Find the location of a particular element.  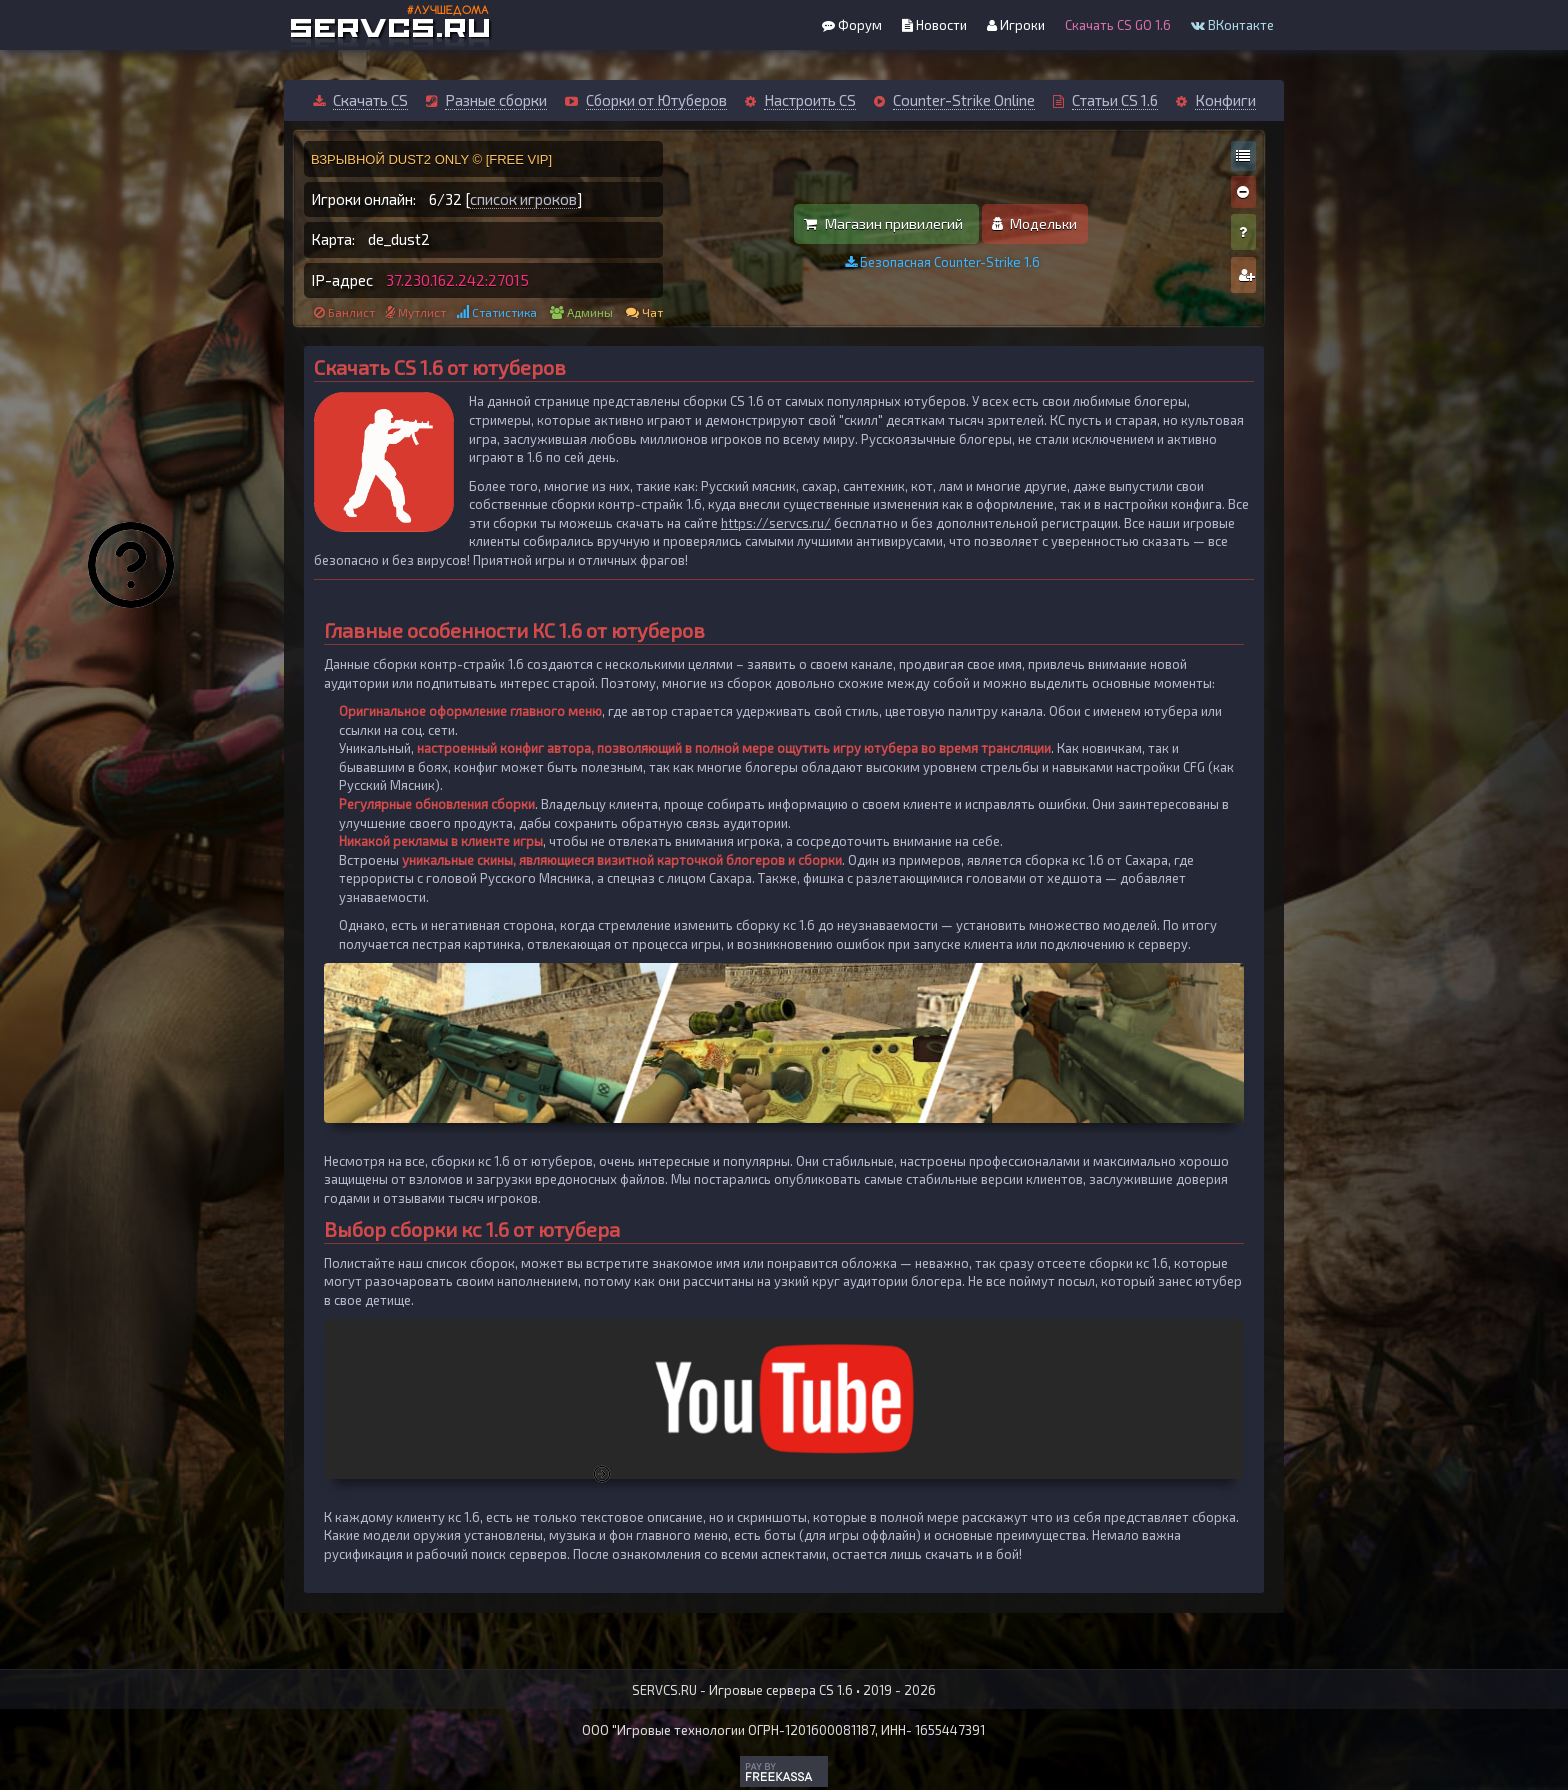

proceed to the next step is located at coordinates (602, 1474).